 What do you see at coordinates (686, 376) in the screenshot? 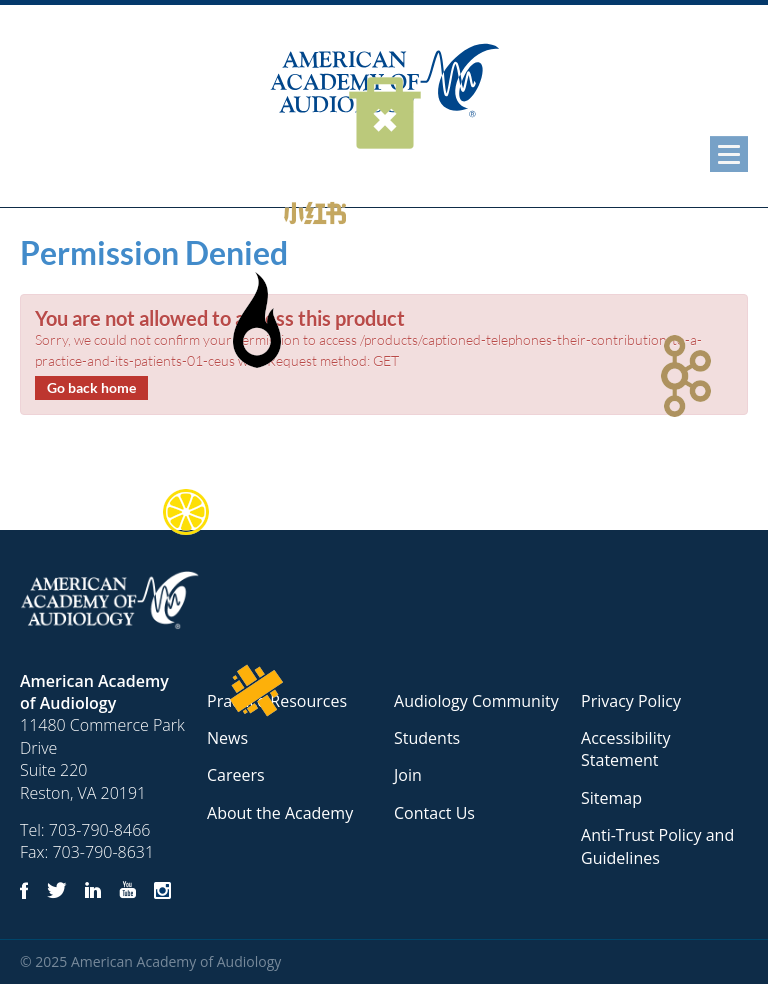
I see `Apache Kafka logo` at bounding box center [686, 376].